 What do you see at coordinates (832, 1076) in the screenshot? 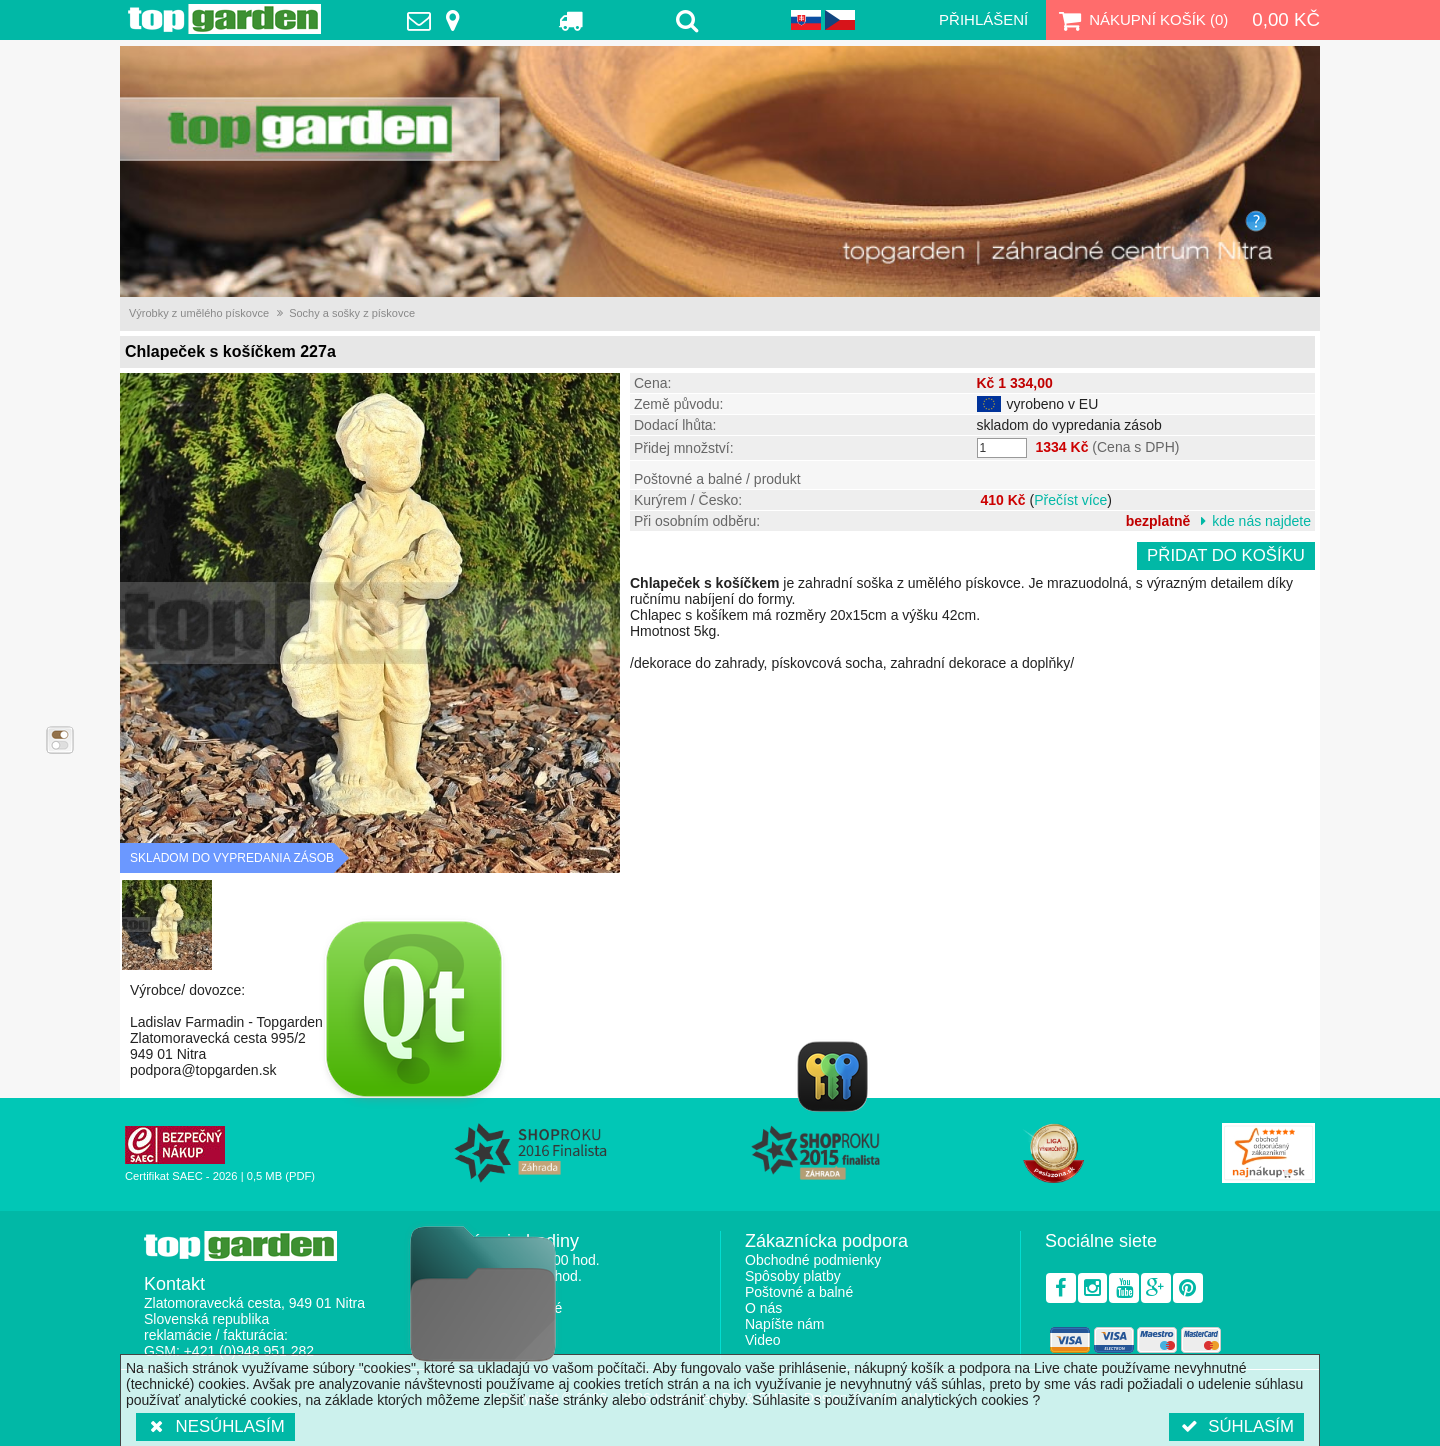
I see `open the passwords app` at bounding box center [832, 1076].